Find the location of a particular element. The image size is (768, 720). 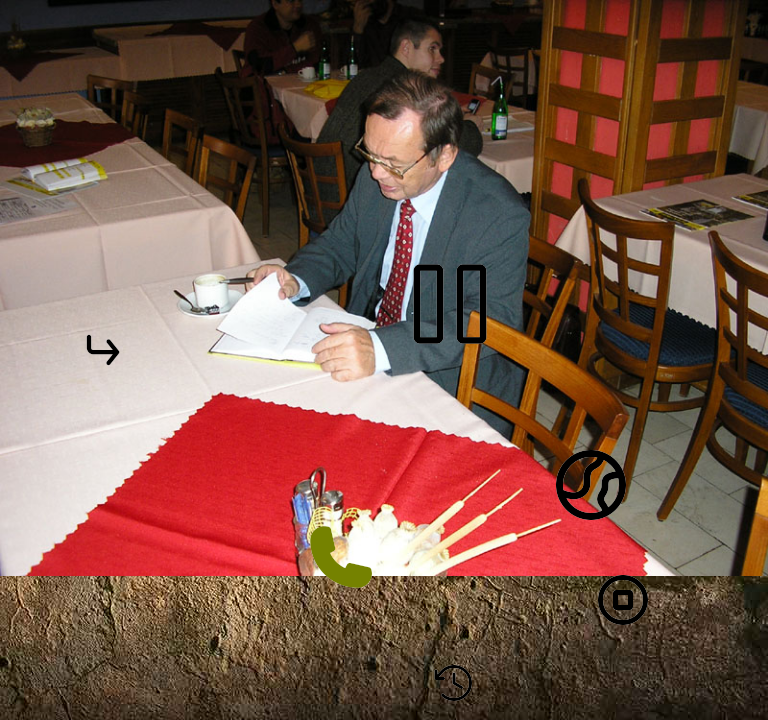

view history or recent activity is located at coordinates (454, 683).